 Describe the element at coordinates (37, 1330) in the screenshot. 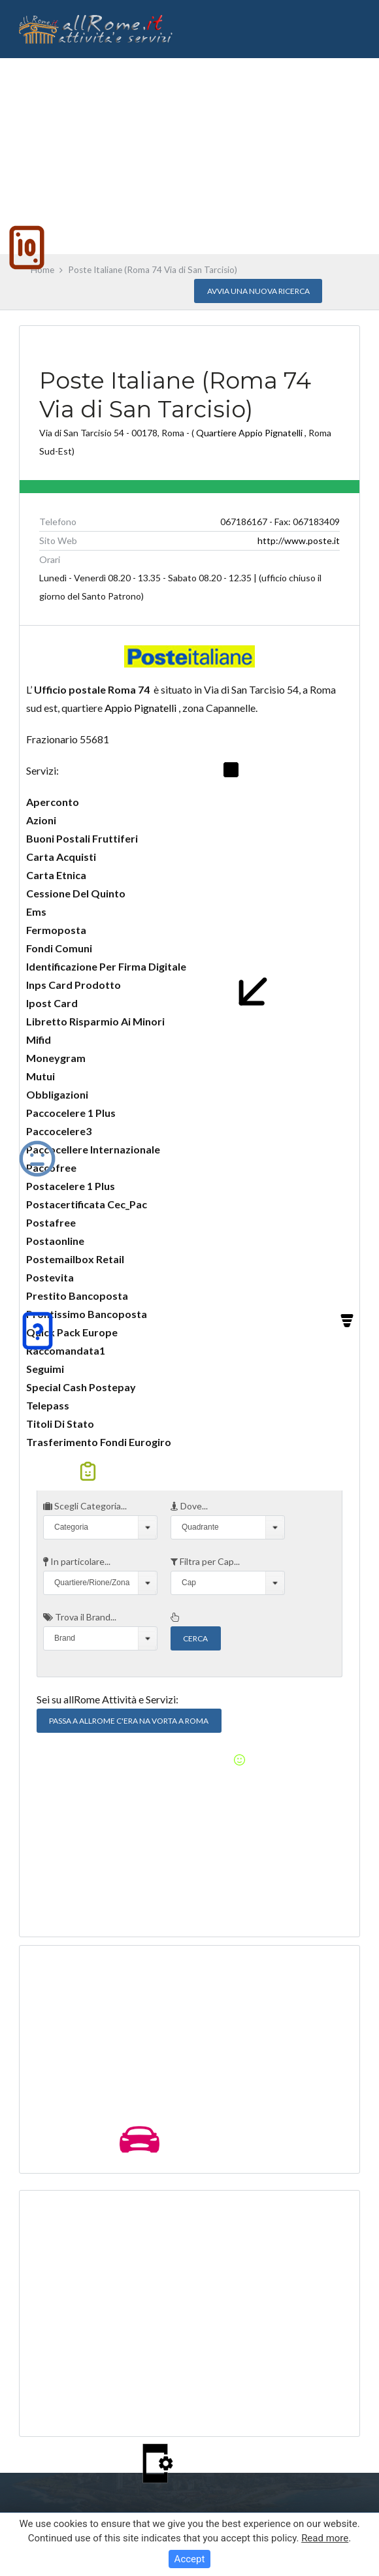

I see `unknown or unrecognized device detected` at that location.